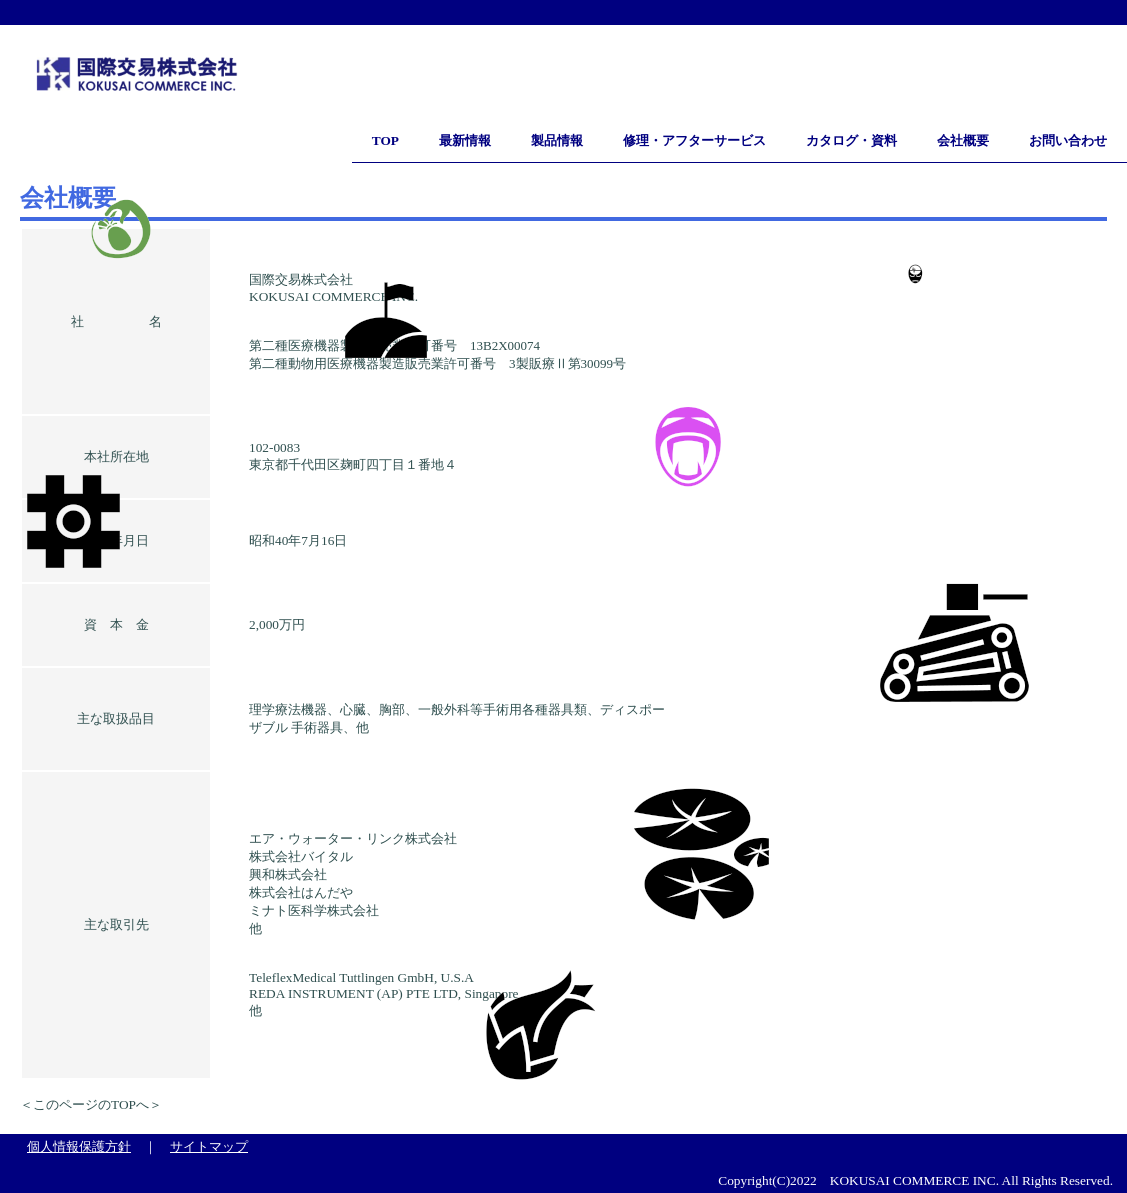 The width and height of the screenshot is (1127, 1193). What do you see at coordinates (954, 633) in the screenshot?
I see `select a tank unit in a strategy game` at bounding box center [954, 633].